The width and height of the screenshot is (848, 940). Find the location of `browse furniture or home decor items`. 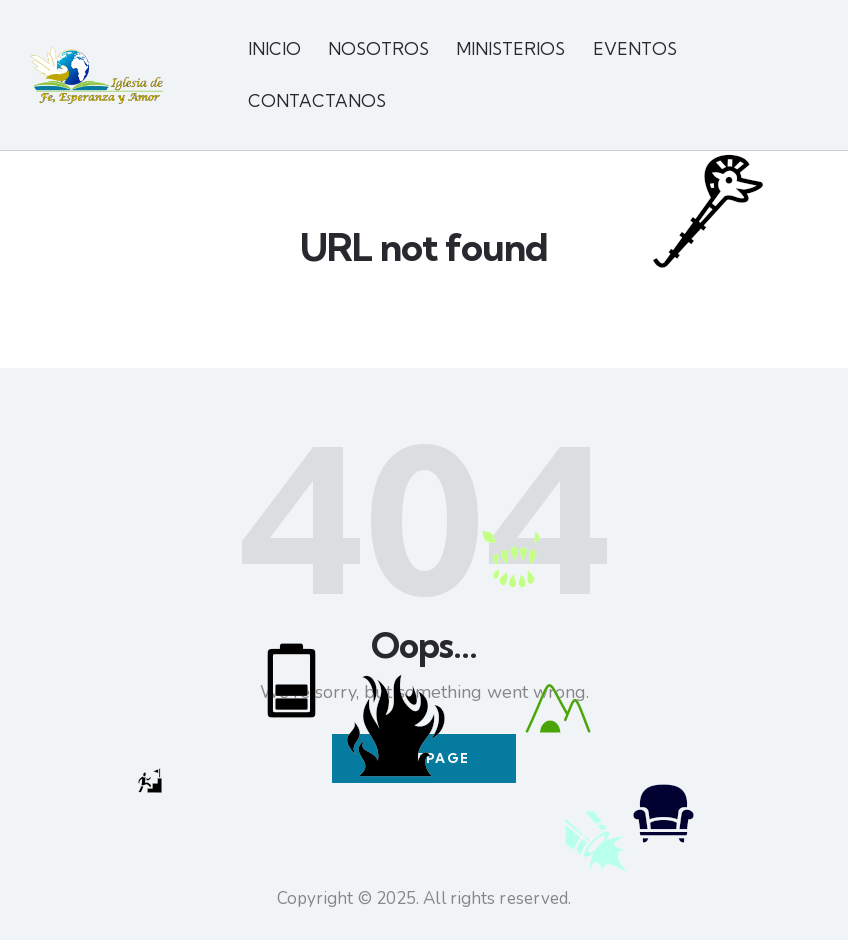

browse furniture or home decor items is located at coordinates (663, 813).